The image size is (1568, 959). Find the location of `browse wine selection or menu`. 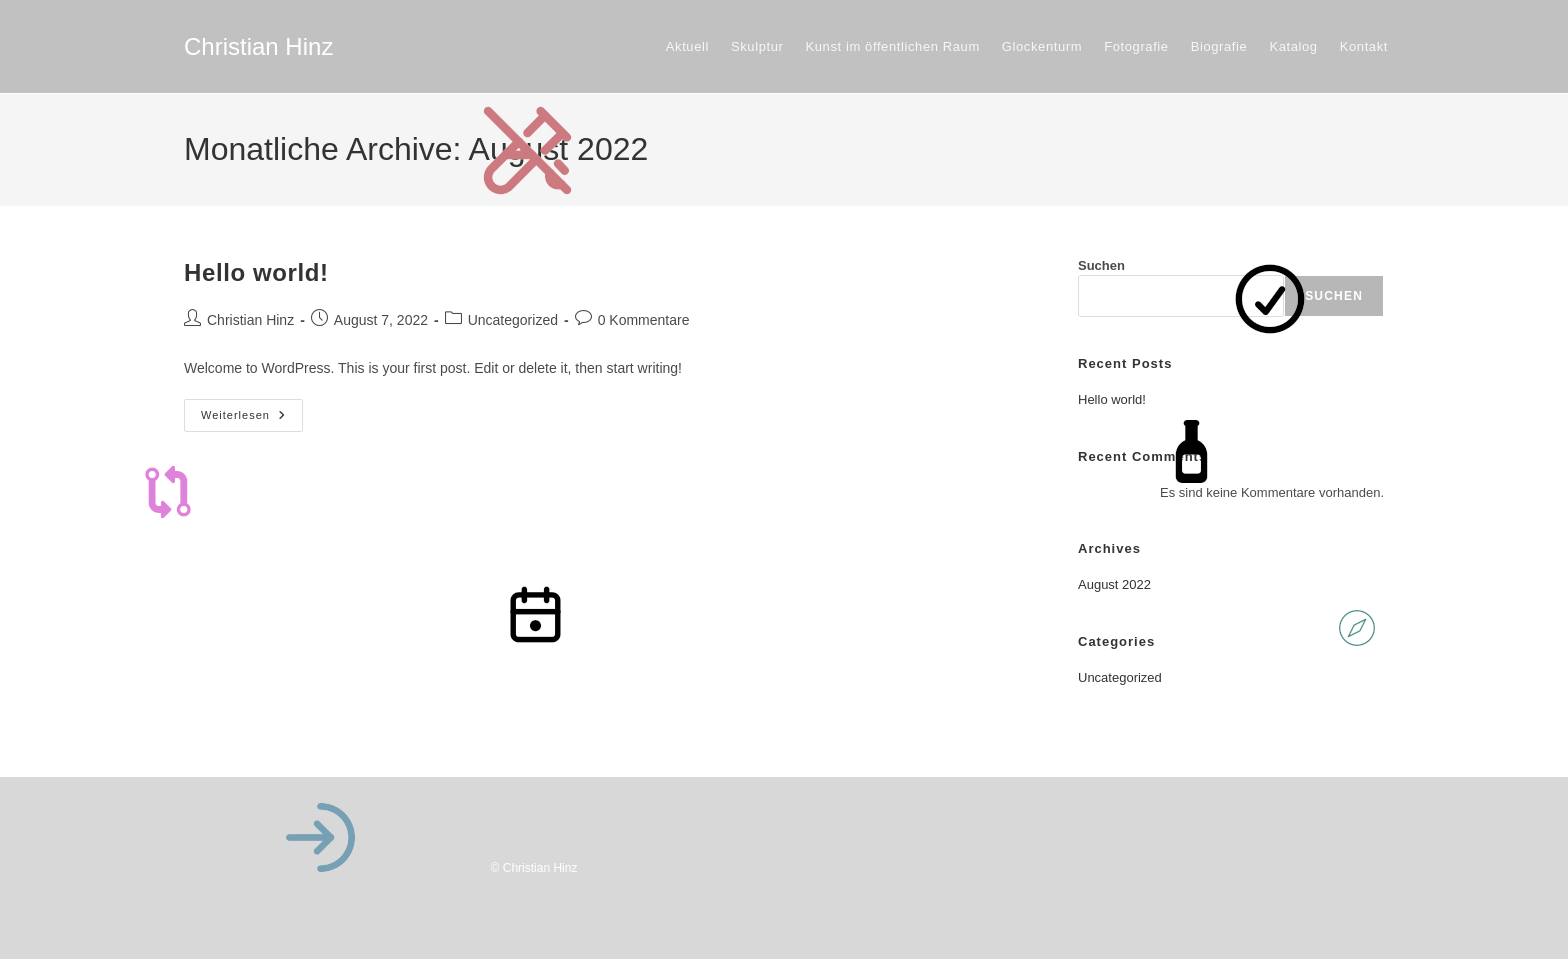

browse wine selection or menu is located at coordinates (1191, 451).